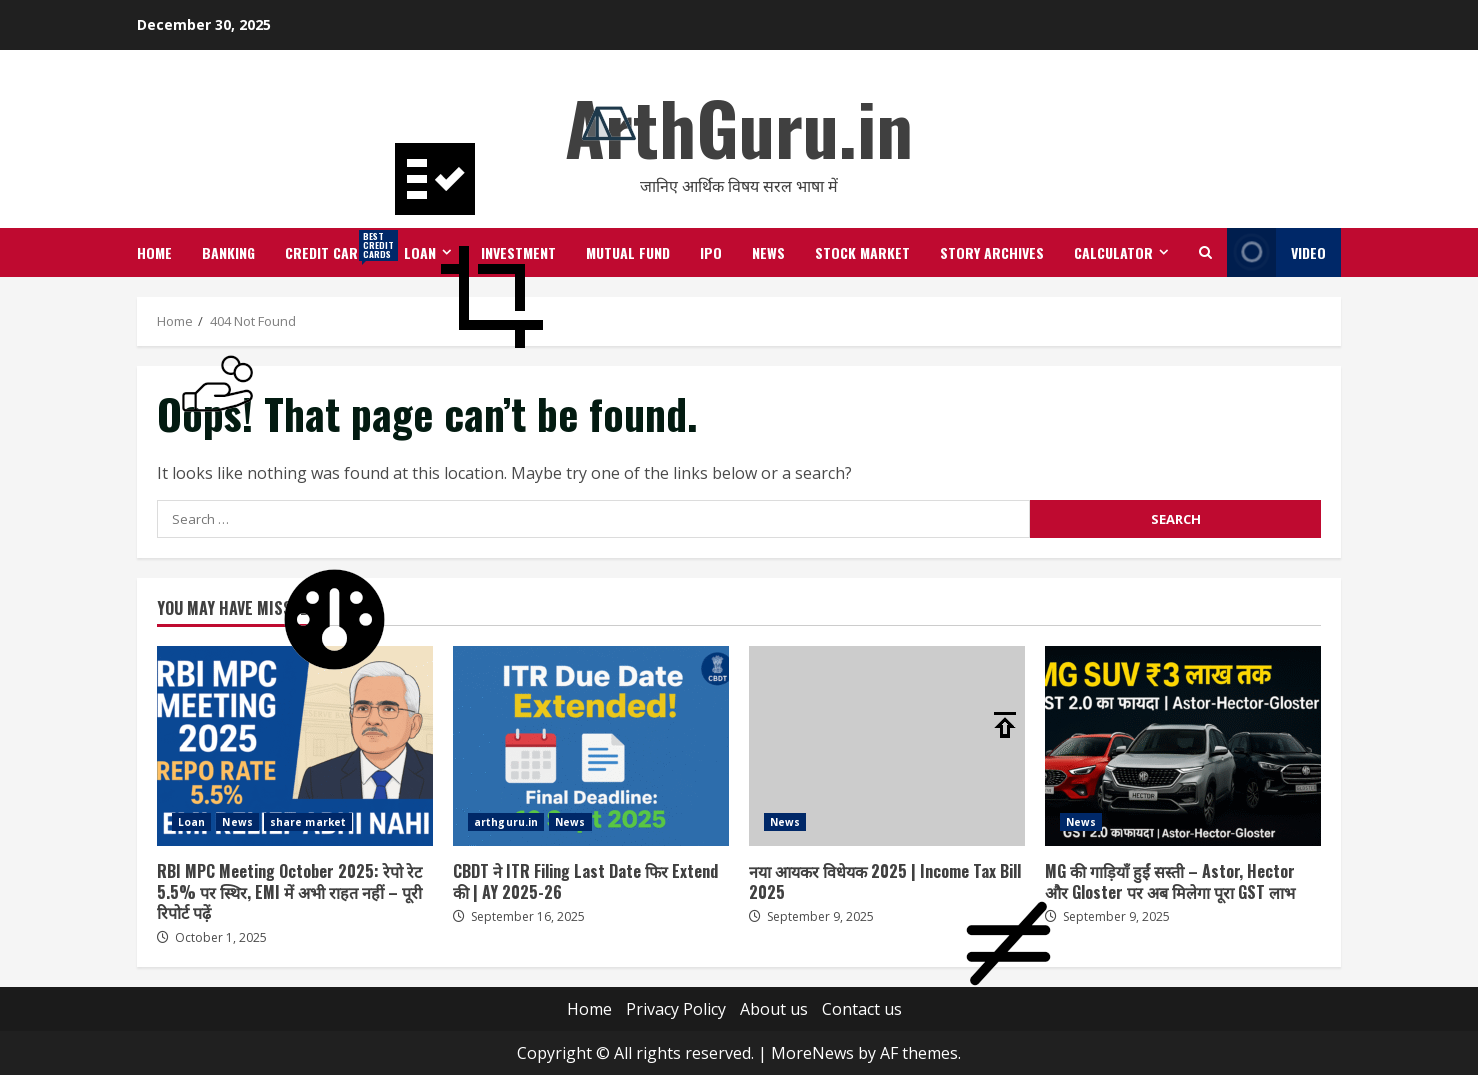 This screenshot has height=1075, width=1478. Describe the element at coordinates (334, 619) in the screenshot. I see `view current performance or speed level` at that location.